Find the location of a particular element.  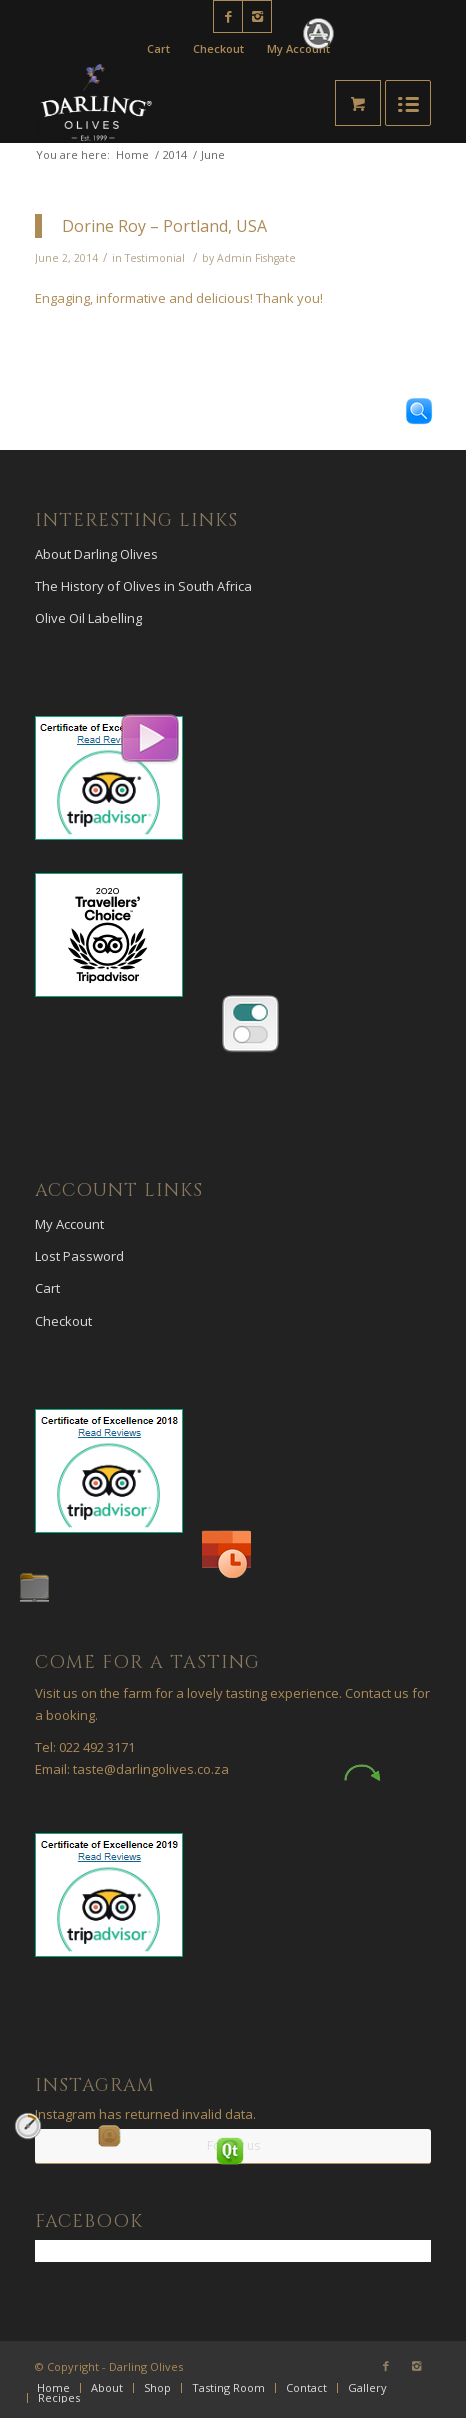

open the software updater application is located at coordinates (318, 33).